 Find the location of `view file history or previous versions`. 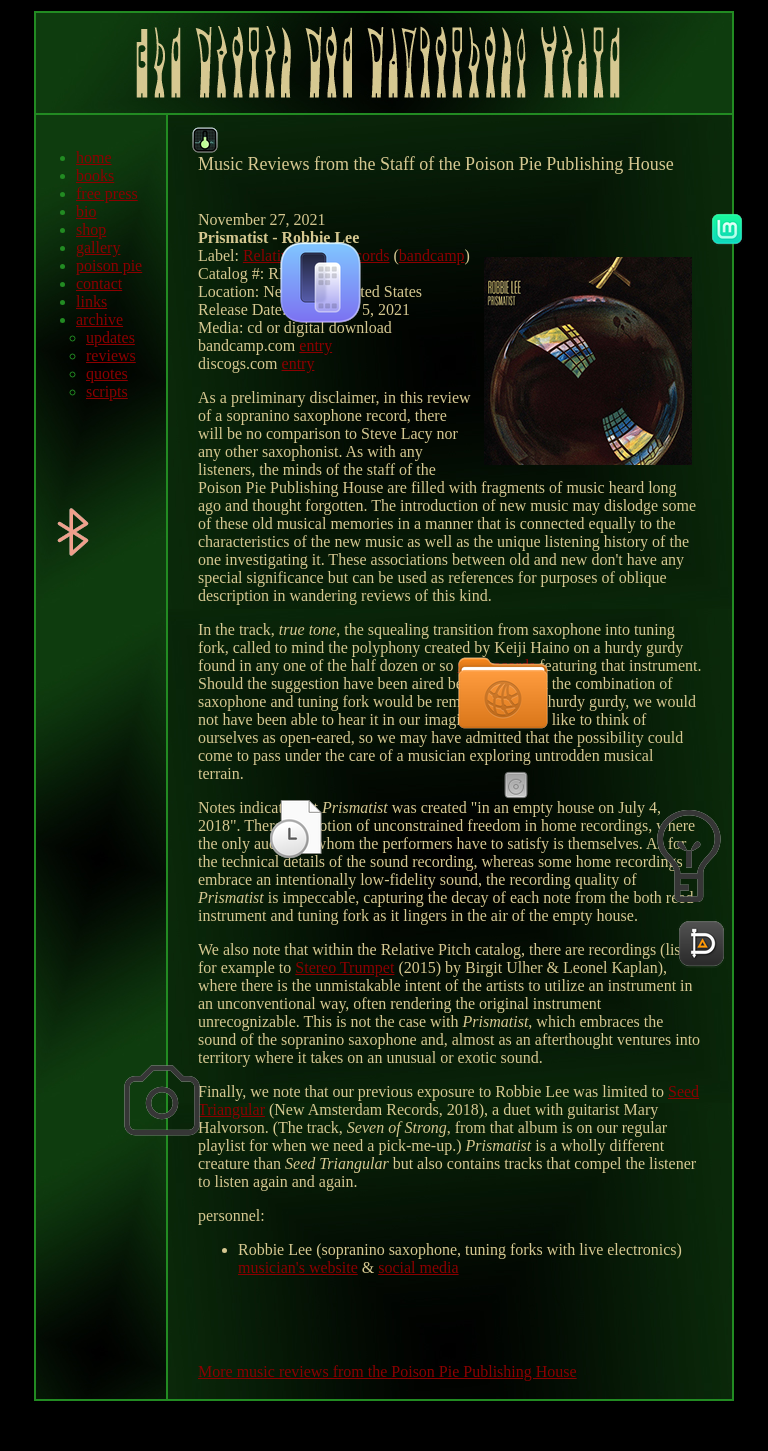

view file history or previous versions is located at coordinates (301, 827).